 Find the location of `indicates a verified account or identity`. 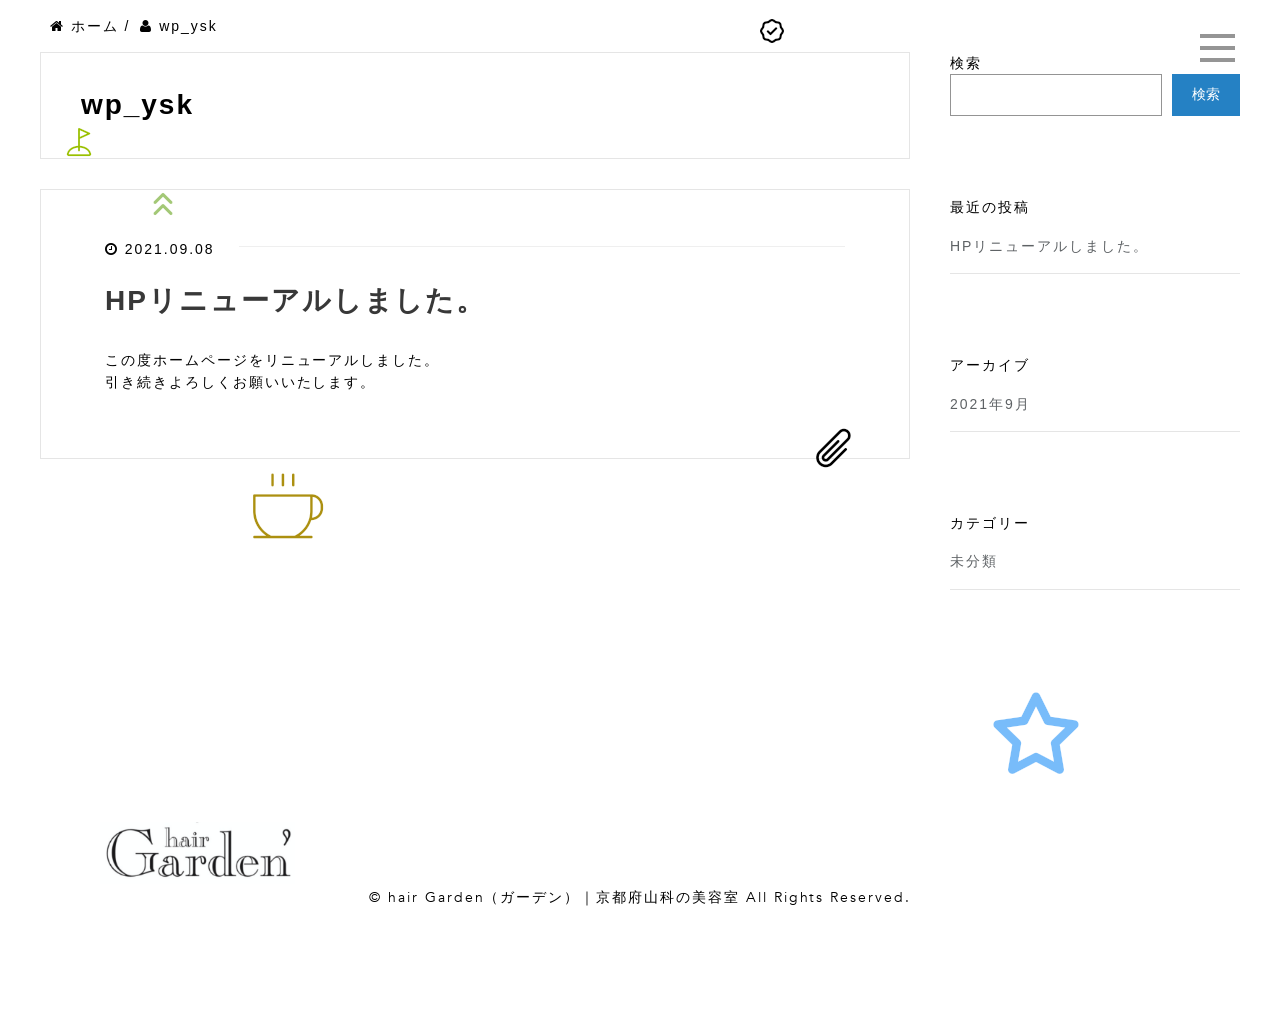

indicates a verified account or identity is located at coordinates (772, 31).